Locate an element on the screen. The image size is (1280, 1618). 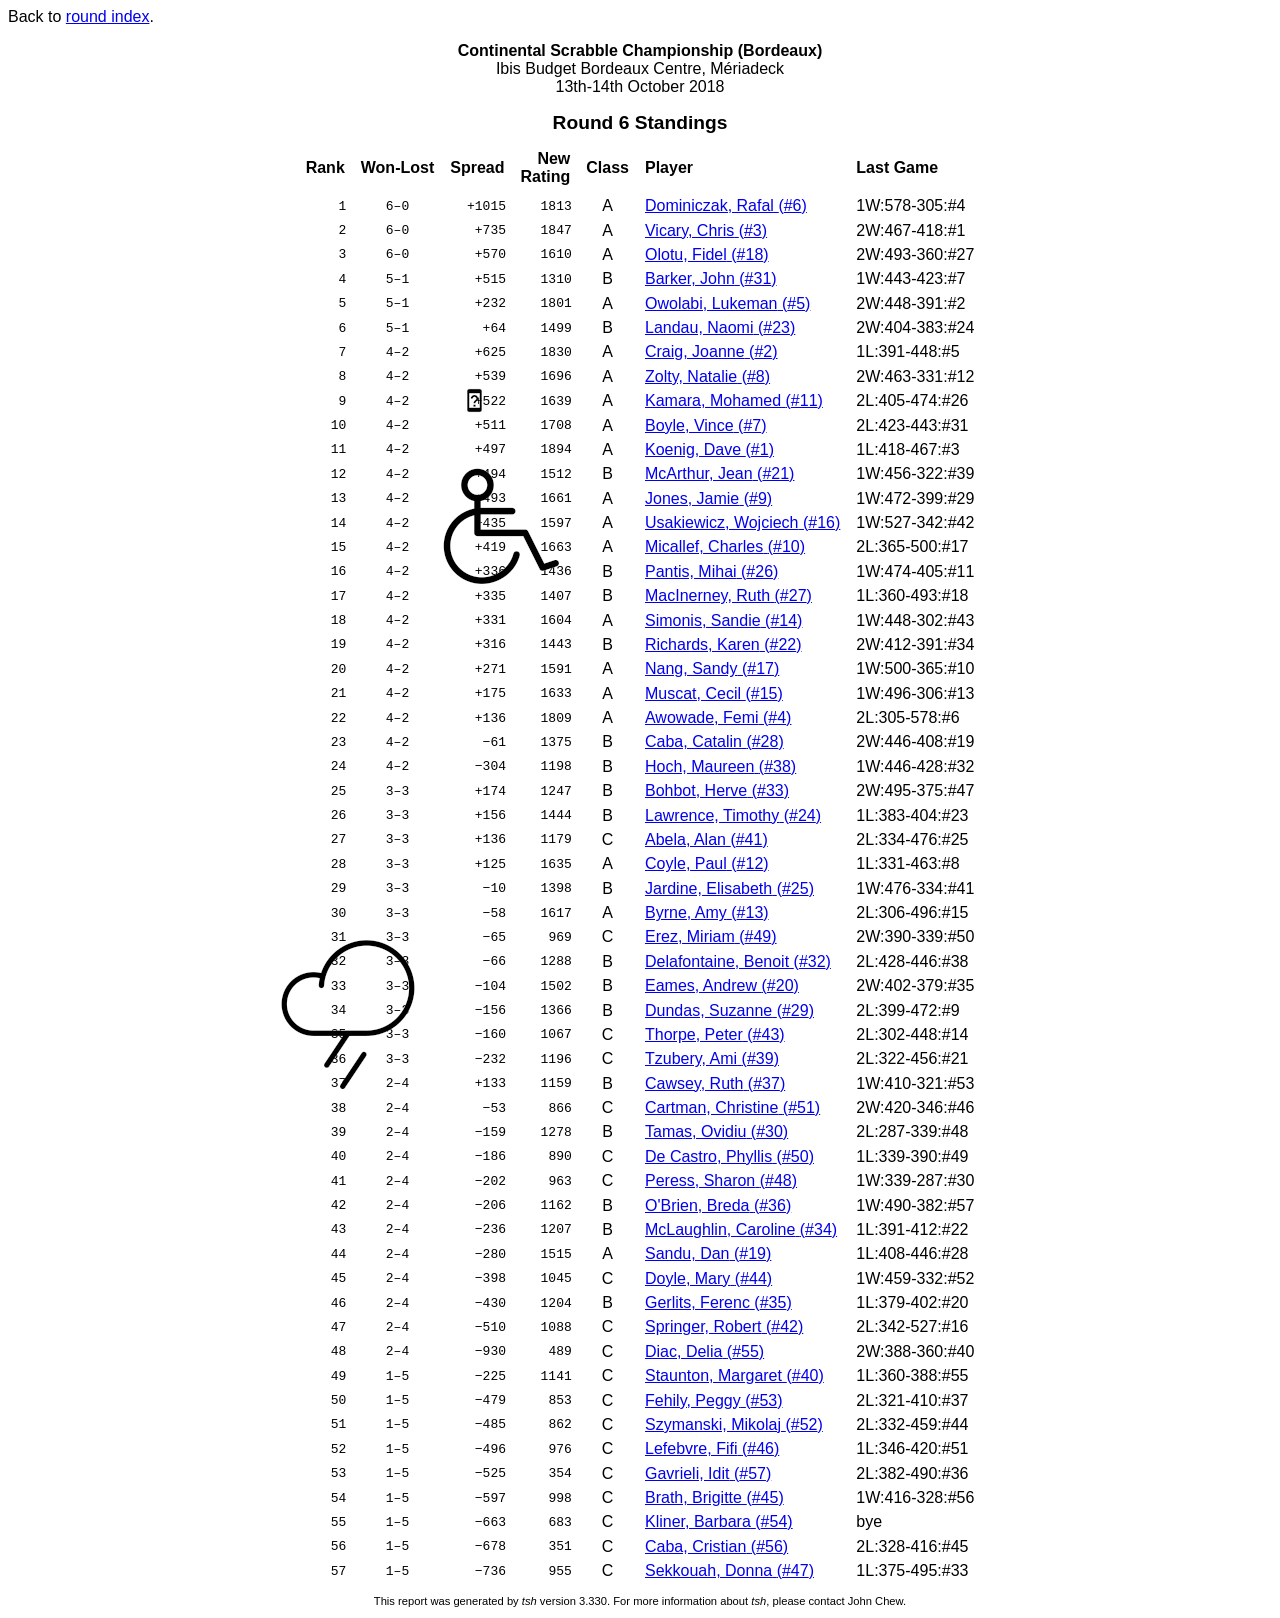
current weather conditions: rain is located at coordinates (348, 1012).